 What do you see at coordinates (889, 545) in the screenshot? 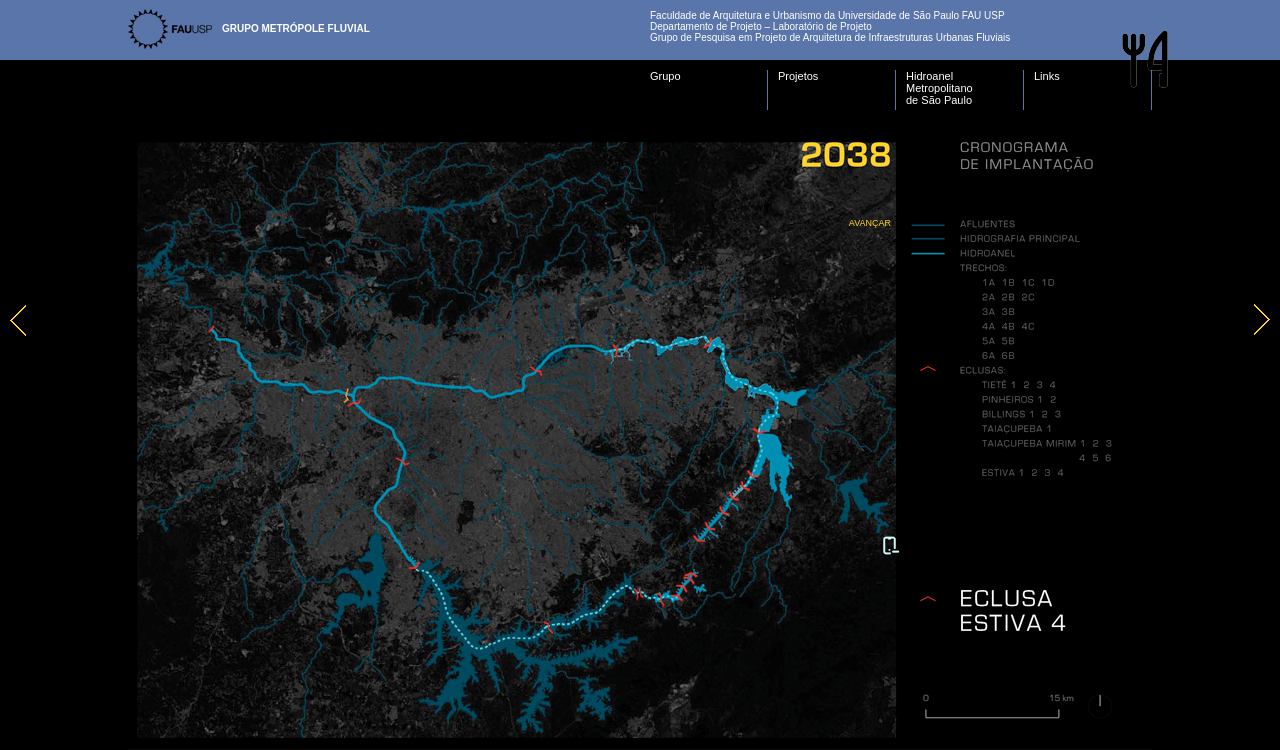
I see `remove a mobile device from your account` at bounding box center [889, 545].